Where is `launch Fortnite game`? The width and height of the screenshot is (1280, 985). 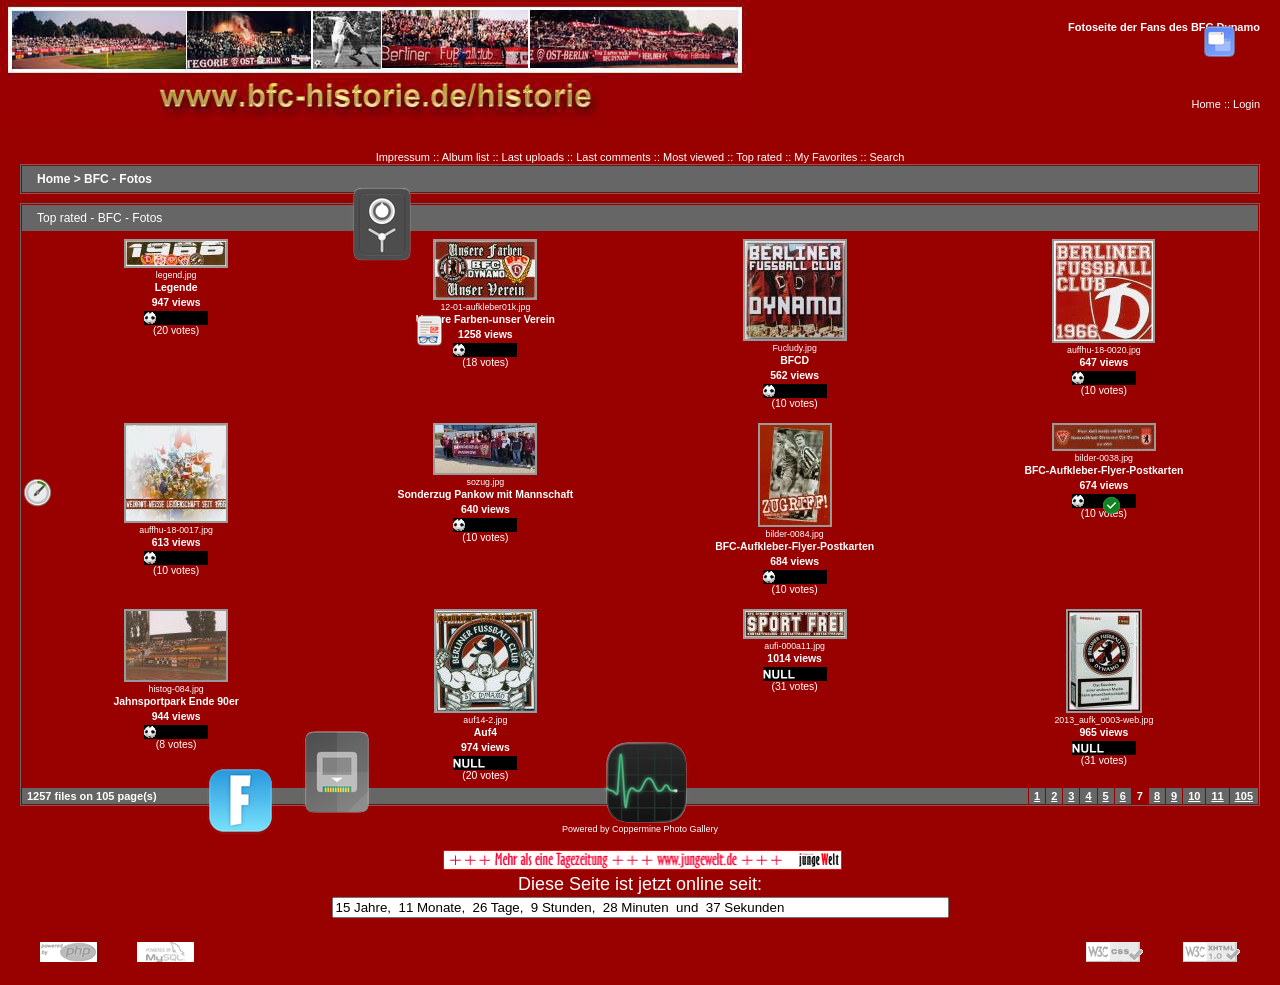 launch Fortnite game is located at coordinates (240, 800).